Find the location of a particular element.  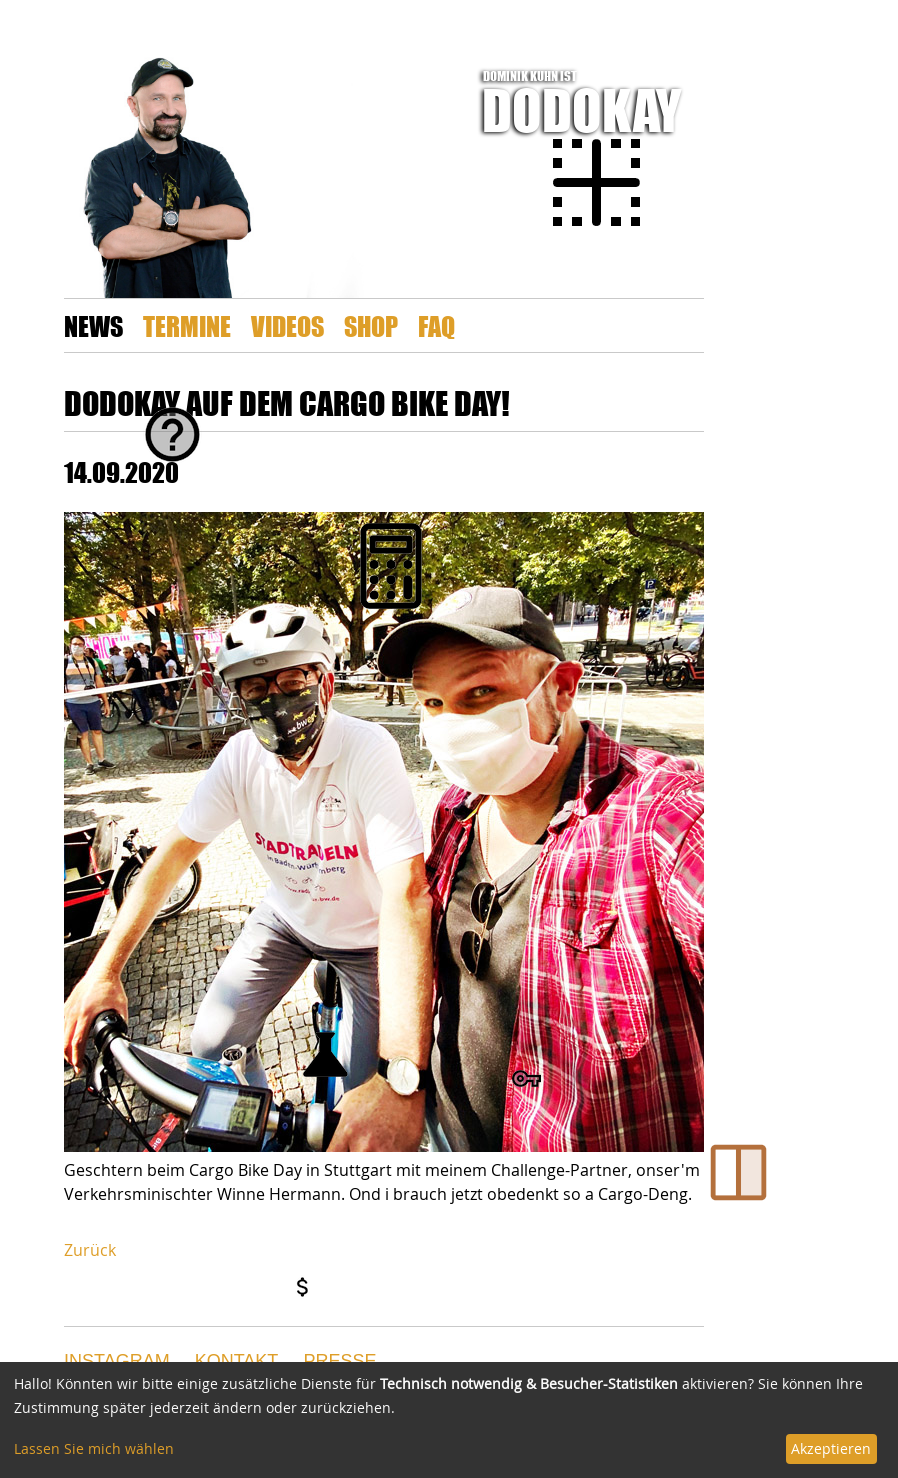

access science or laboratory features is located at coordinates (325, 1054).